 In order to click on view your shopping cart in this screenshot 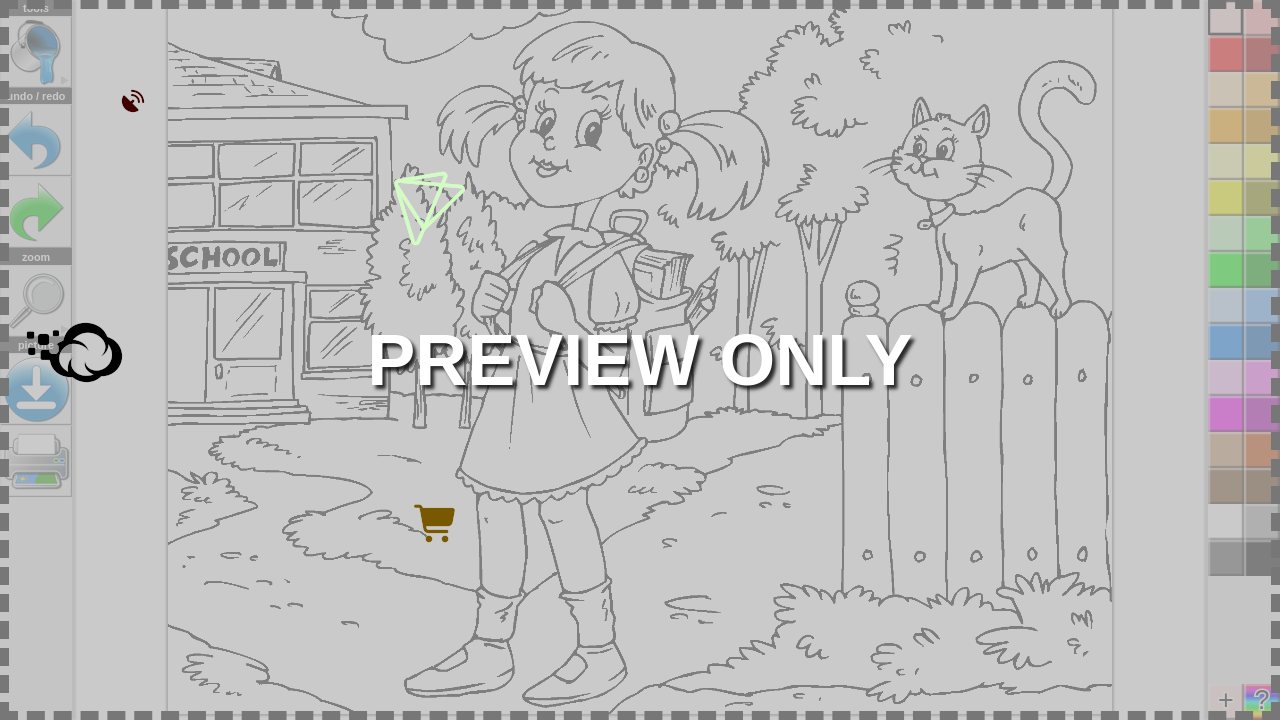, I will do `click(437, 524)`.